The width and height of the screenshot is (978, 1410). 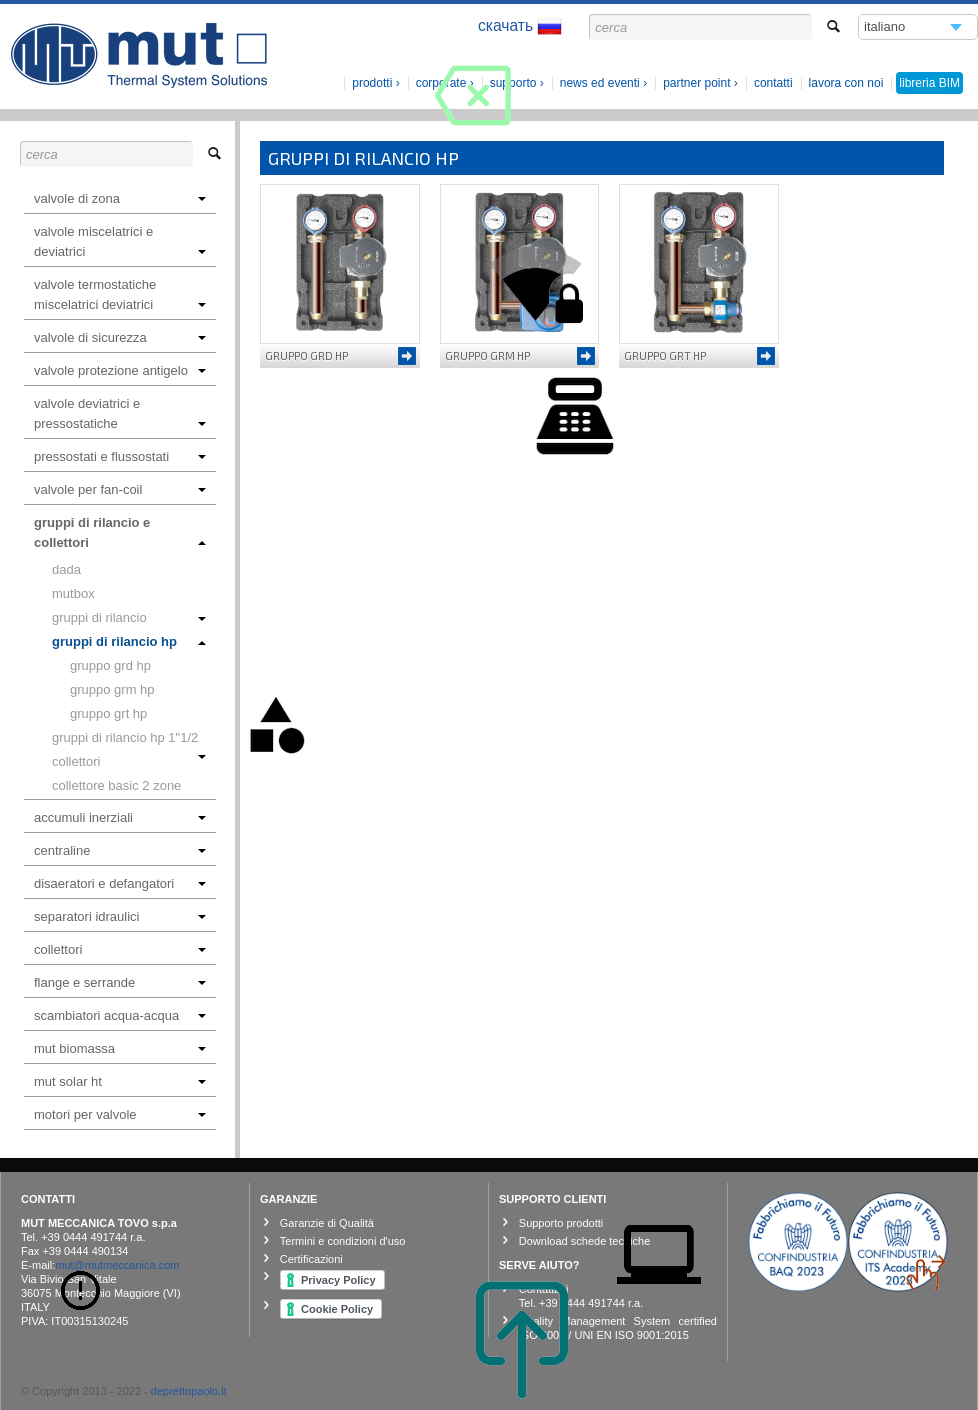 What do you see at coordinates (535, 283) in the screenshot?
I see `connected to a secure wifi network with good signal strength` at bounding box center [535, 283].